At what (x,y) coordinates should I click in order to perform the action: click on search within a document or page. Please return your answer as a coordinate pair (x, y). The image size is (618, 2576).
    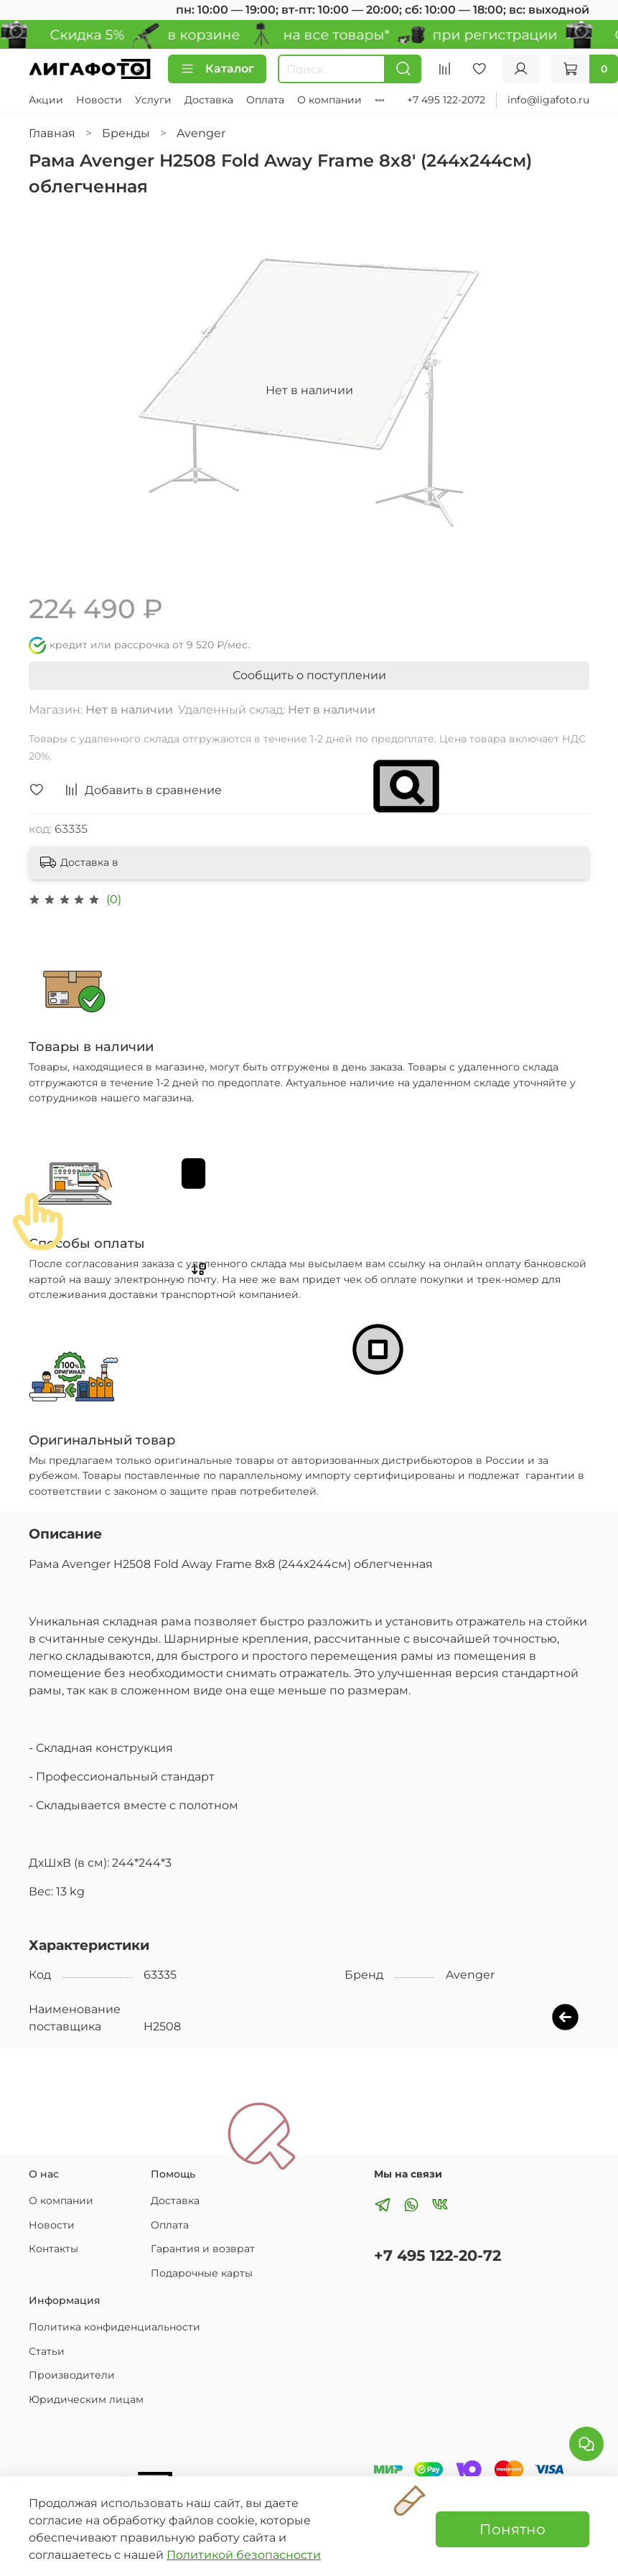
    Looking at the image, I should click on (406, 786).